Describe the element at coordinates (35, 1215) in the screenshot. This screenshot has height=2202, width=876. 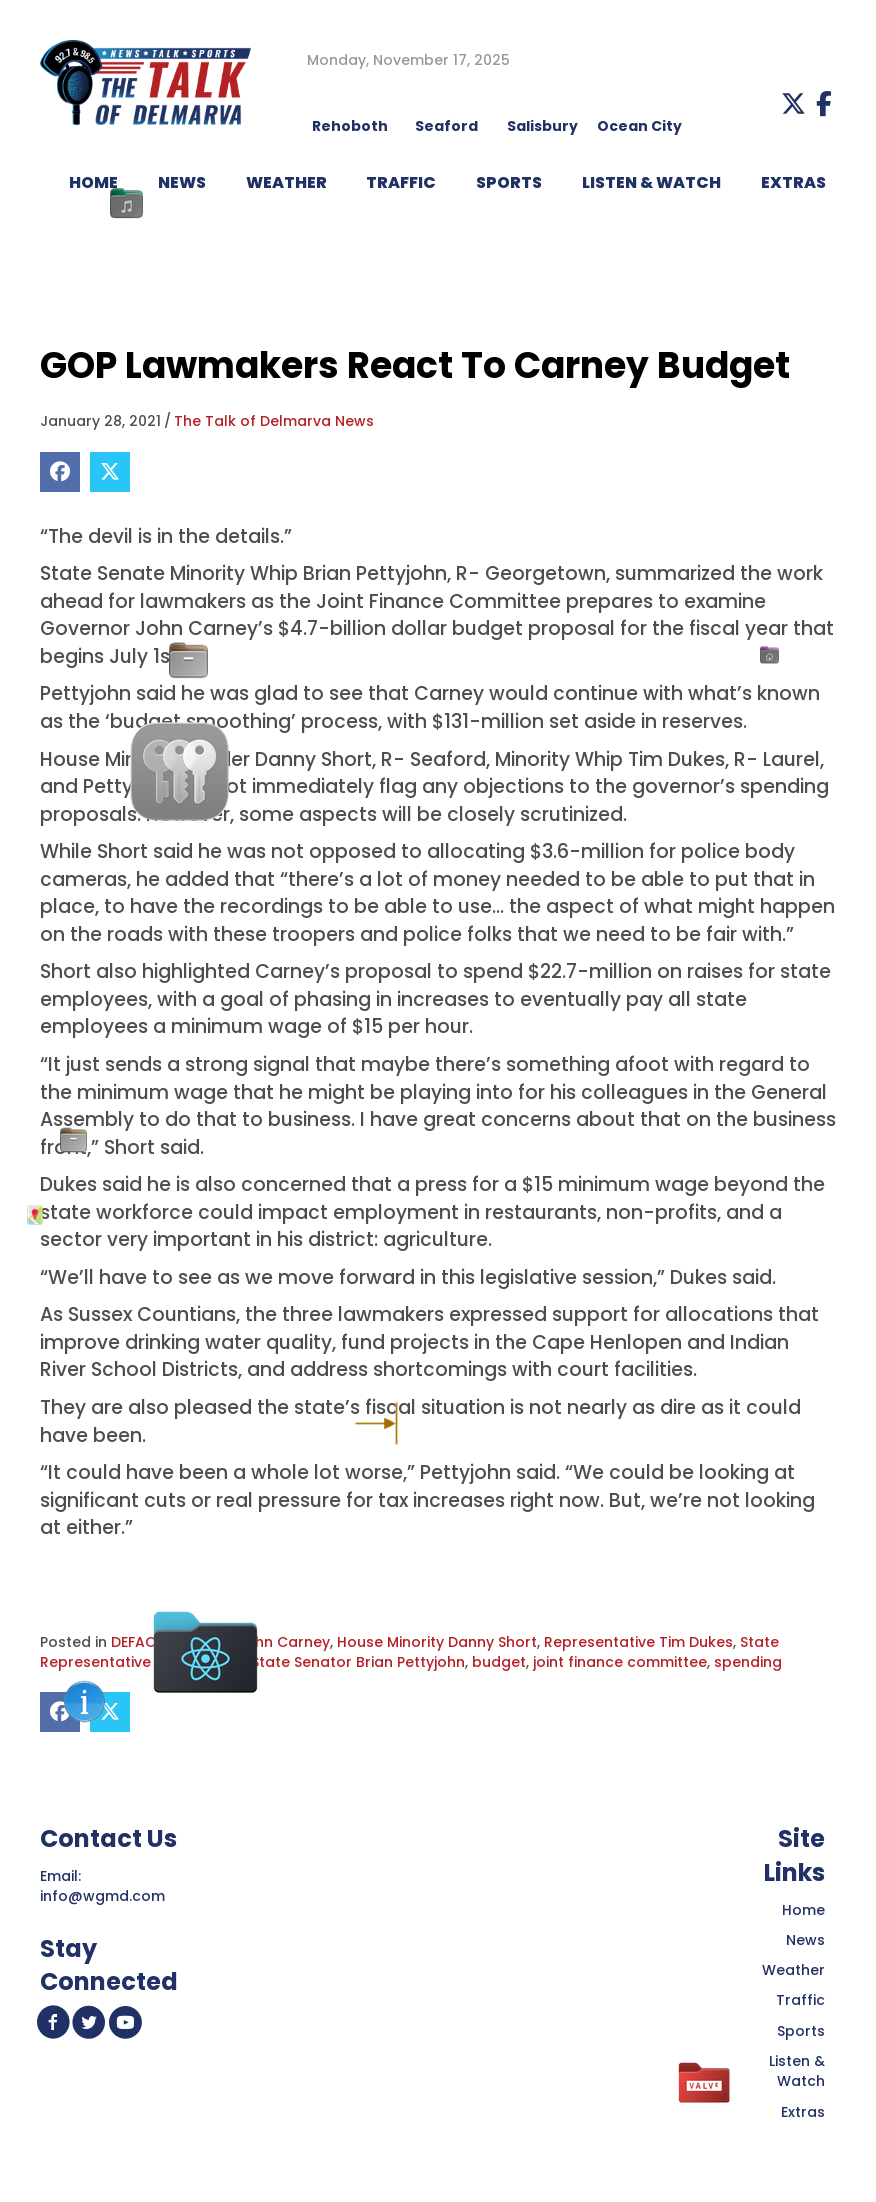
I see `a google earth kml file containing location data` at that location.